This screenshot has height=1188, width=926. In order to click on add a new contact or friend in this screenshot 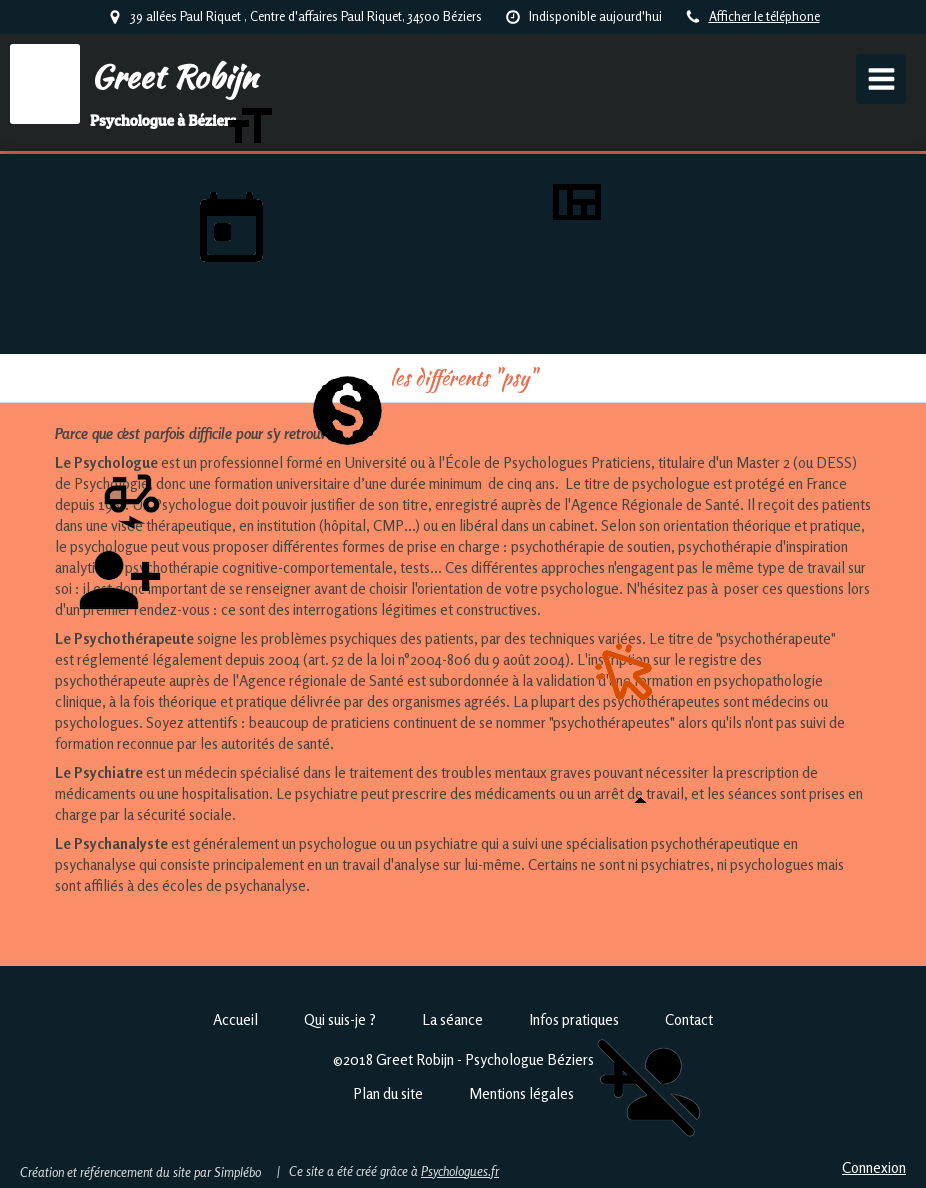, I will do `click(120, 580)`.